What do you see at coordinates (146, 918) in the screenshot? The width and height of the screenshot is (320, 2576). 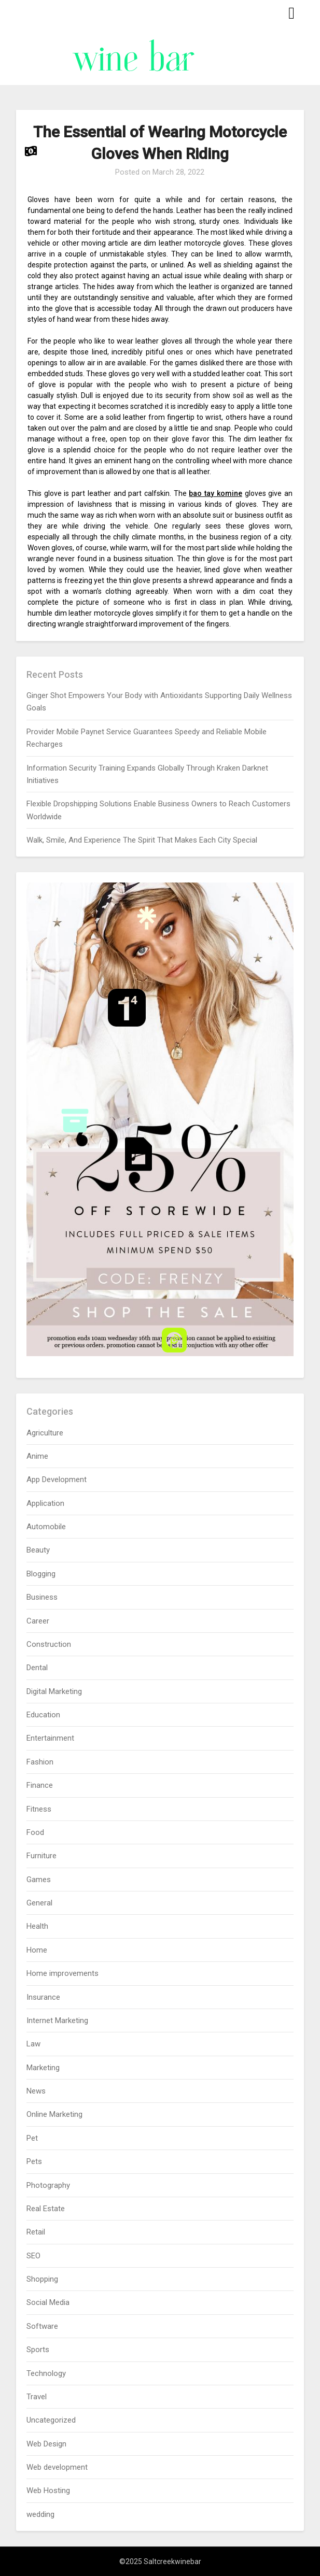 I see `visit linktree profile` at bounding box center [146, 918].